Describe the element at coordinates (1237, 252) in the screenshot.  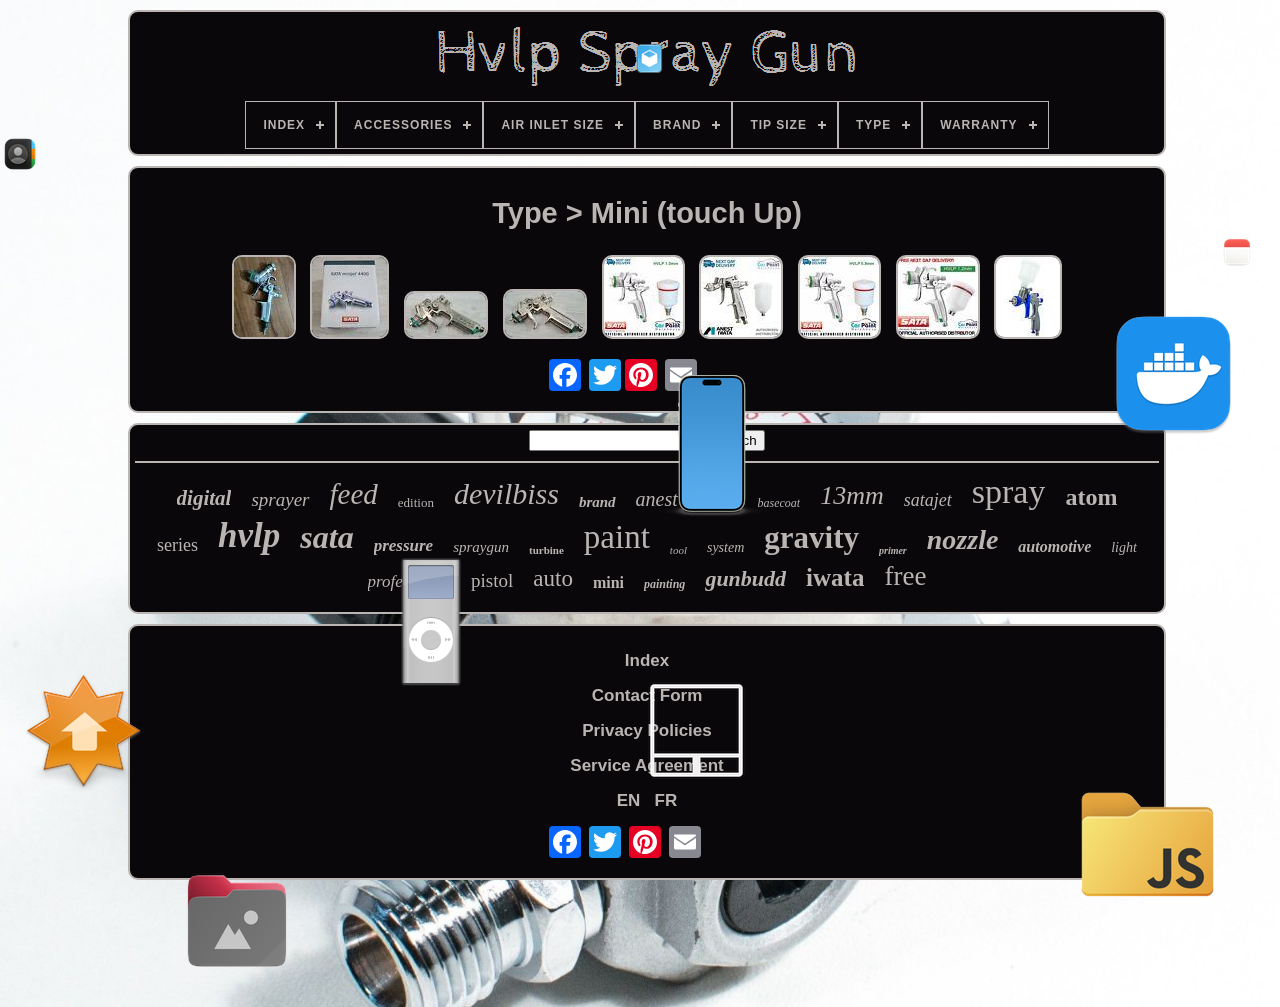
I see `empty calendar placeholder icon` at that location.